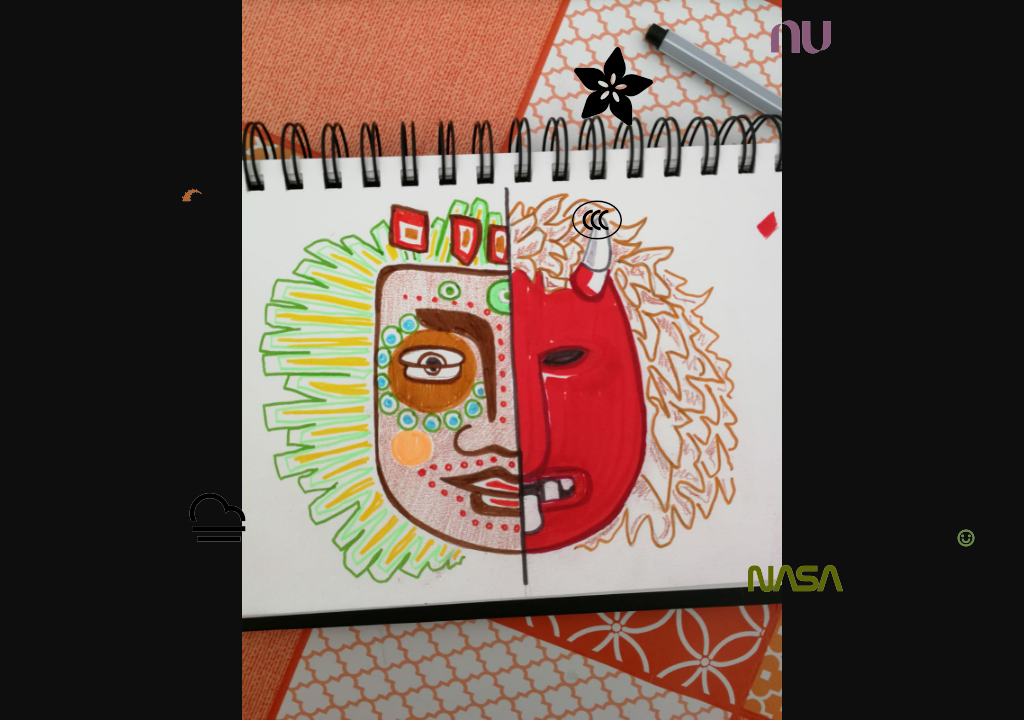 Image resolution: width=1024 pixels, height=720 pixels. I want to click on open the Nubank app, so click(801, 37).